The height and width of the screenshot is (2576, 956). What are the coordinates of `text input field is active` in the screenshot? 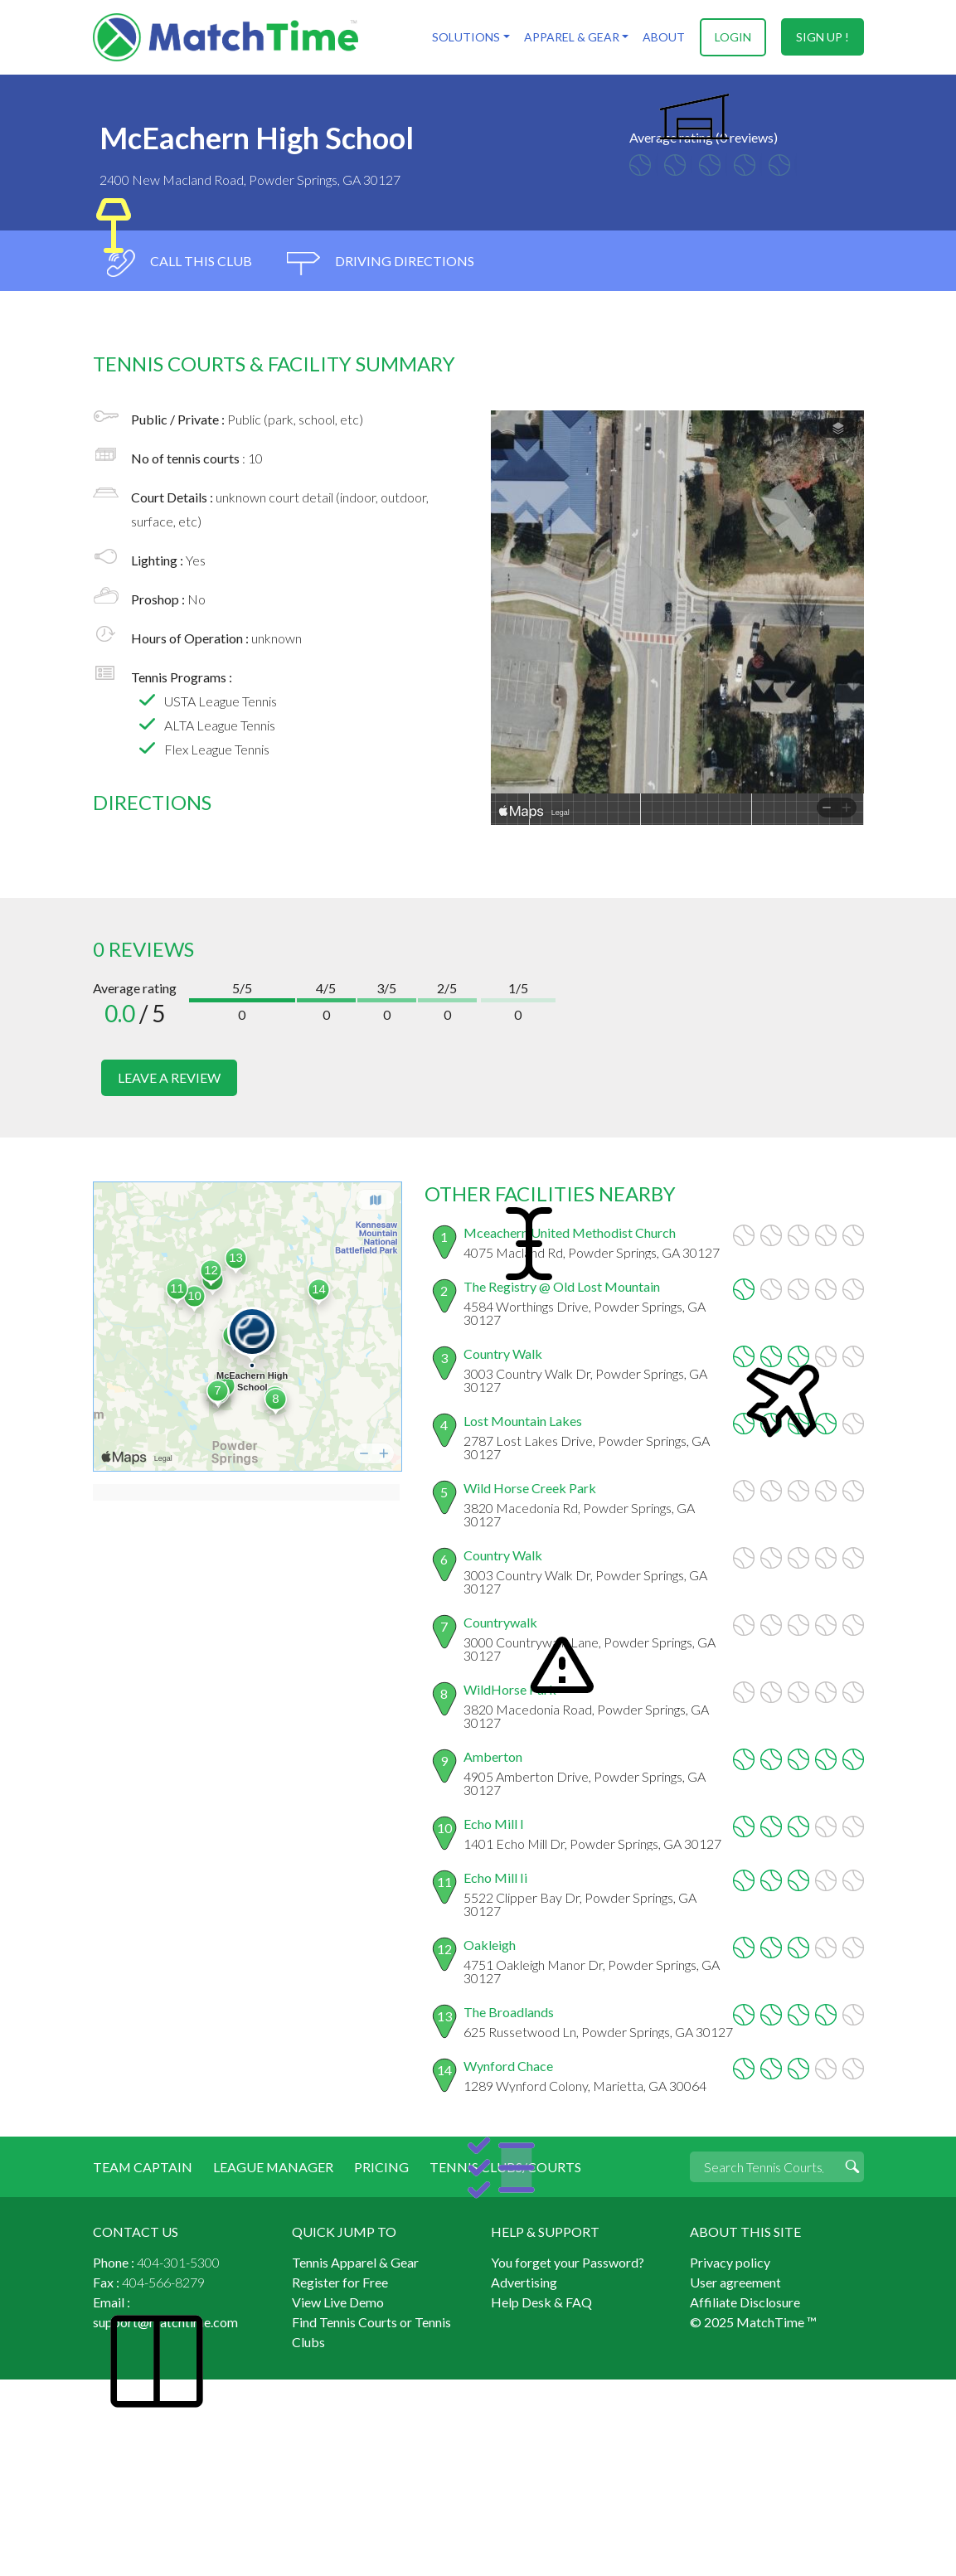 It's located at (529, 1244).